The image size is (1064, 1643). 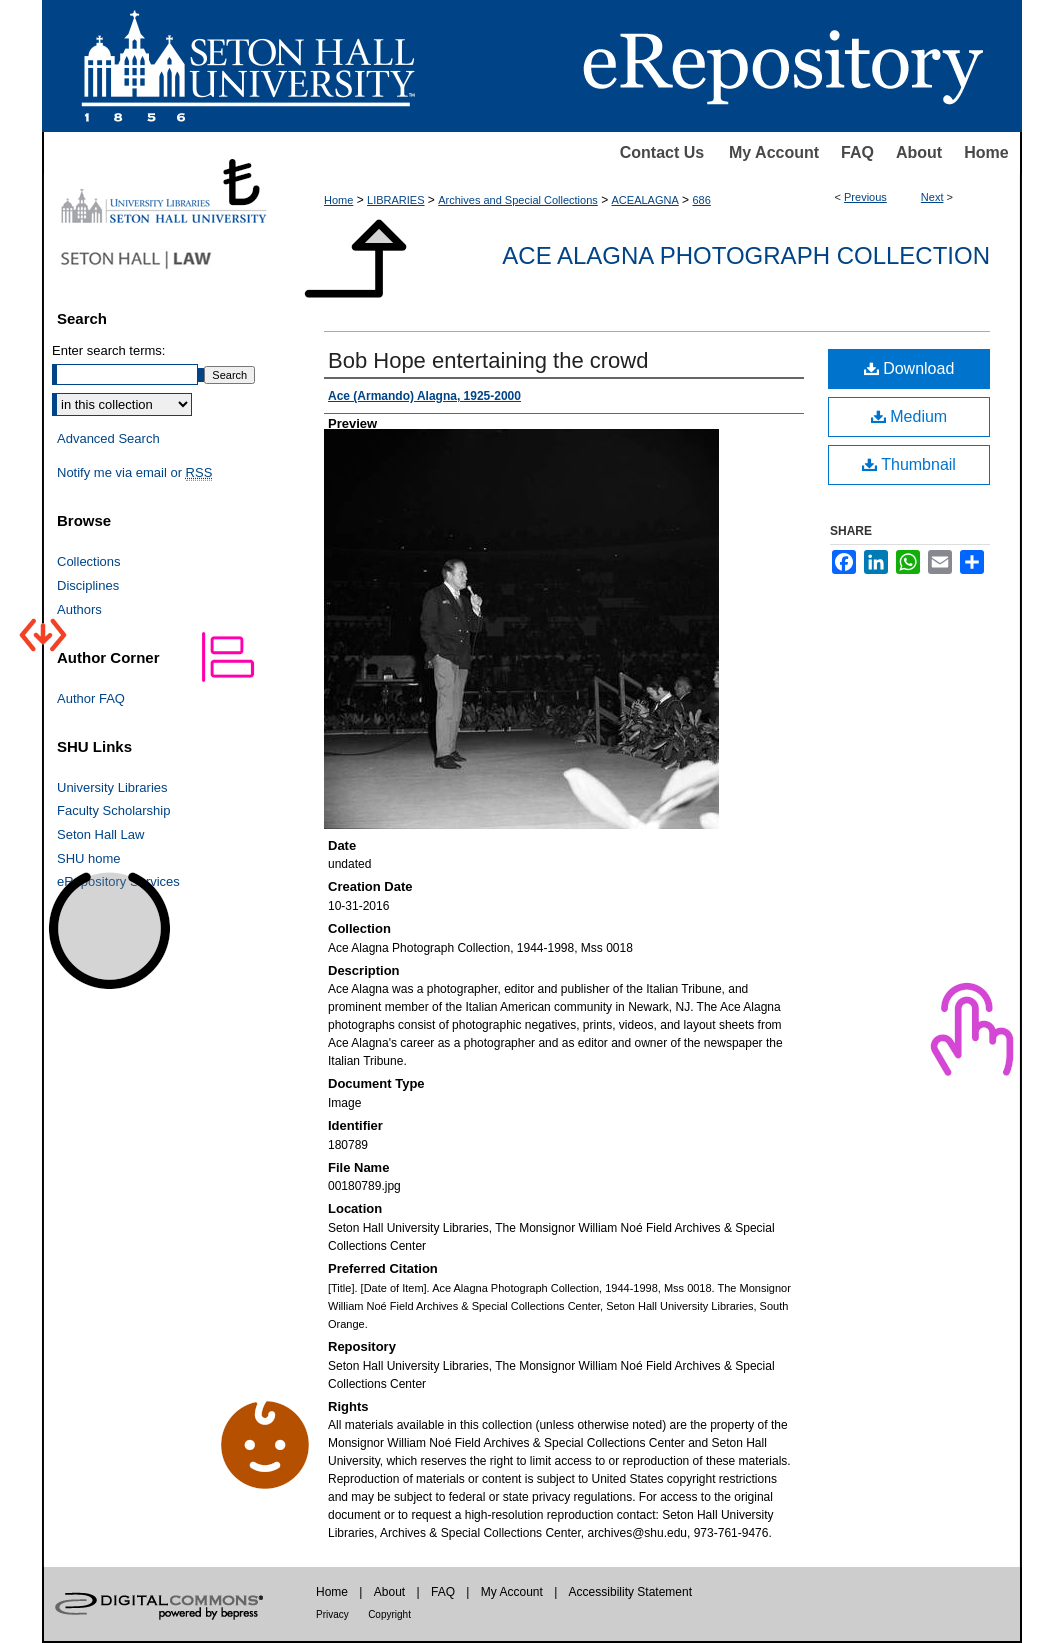 I want to click on indicates Turkish lira currency, so click(x=239, y=182).